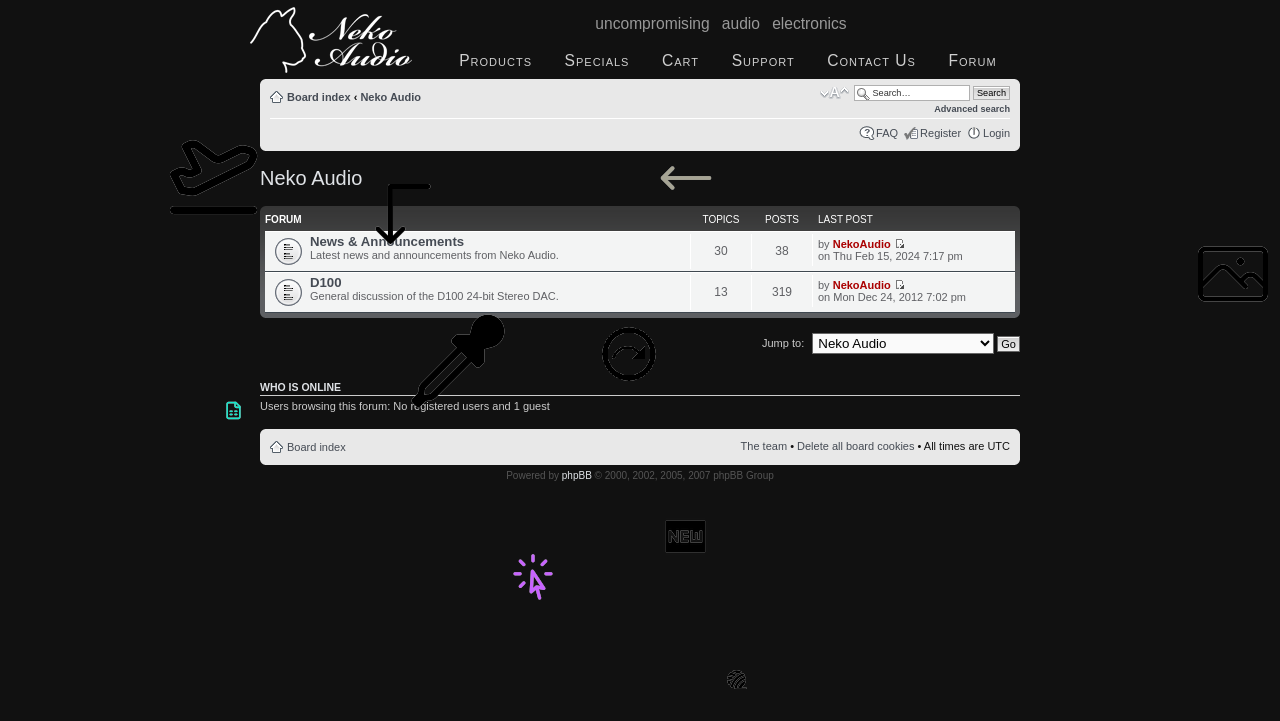  Describe the element at coordinates (233, 410) in the screenshot. I see `open a spreadsheet file` at that location.